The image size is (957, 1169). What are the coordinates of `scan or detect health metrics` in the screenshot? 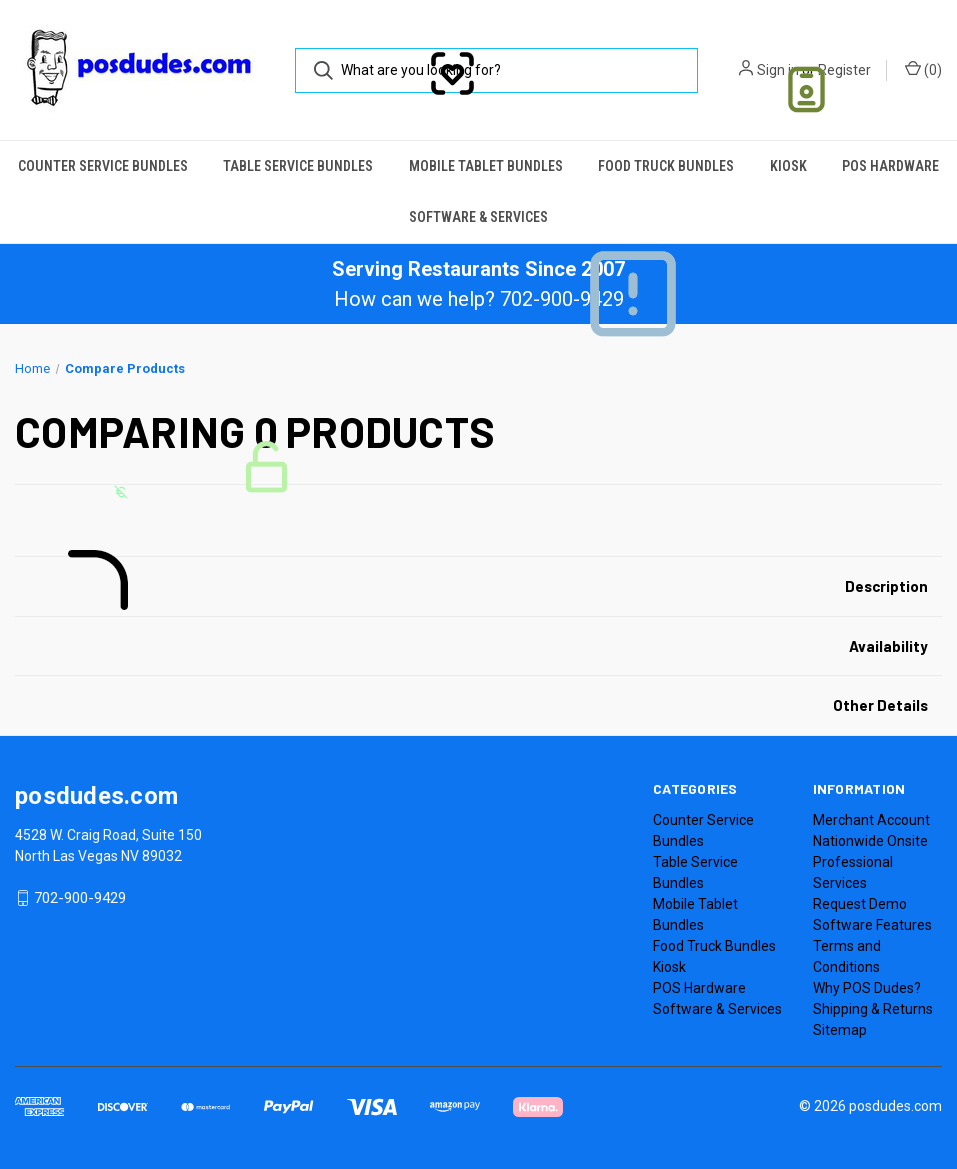 It's located at (452, 73).